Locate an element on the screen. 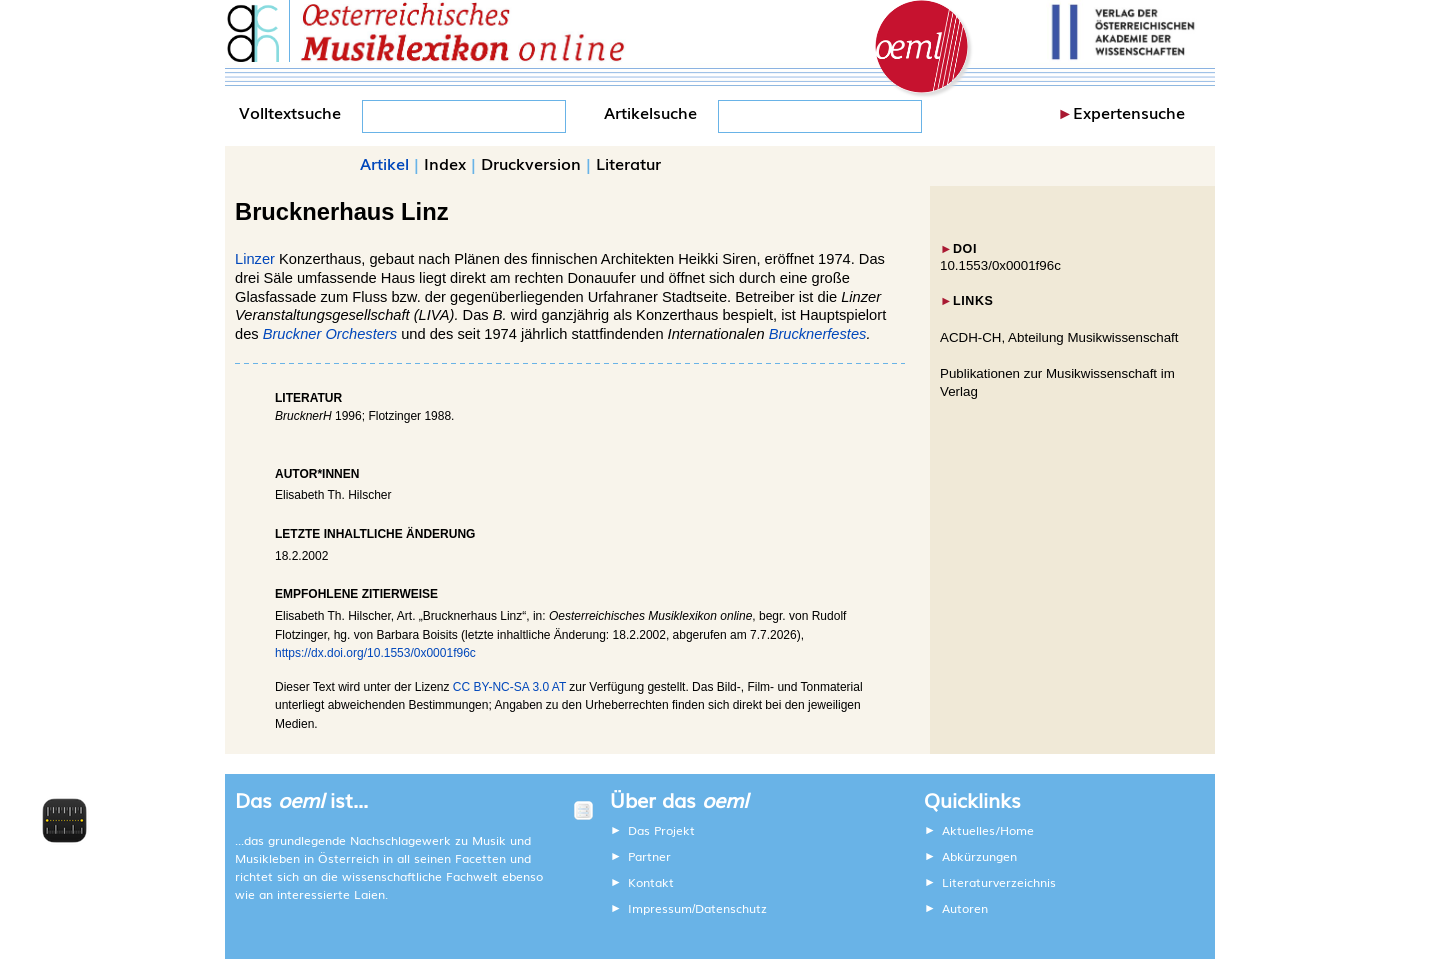 This screenshot has width=1440, height=959. open sequeler database management app is located at coordinates (583, 810).